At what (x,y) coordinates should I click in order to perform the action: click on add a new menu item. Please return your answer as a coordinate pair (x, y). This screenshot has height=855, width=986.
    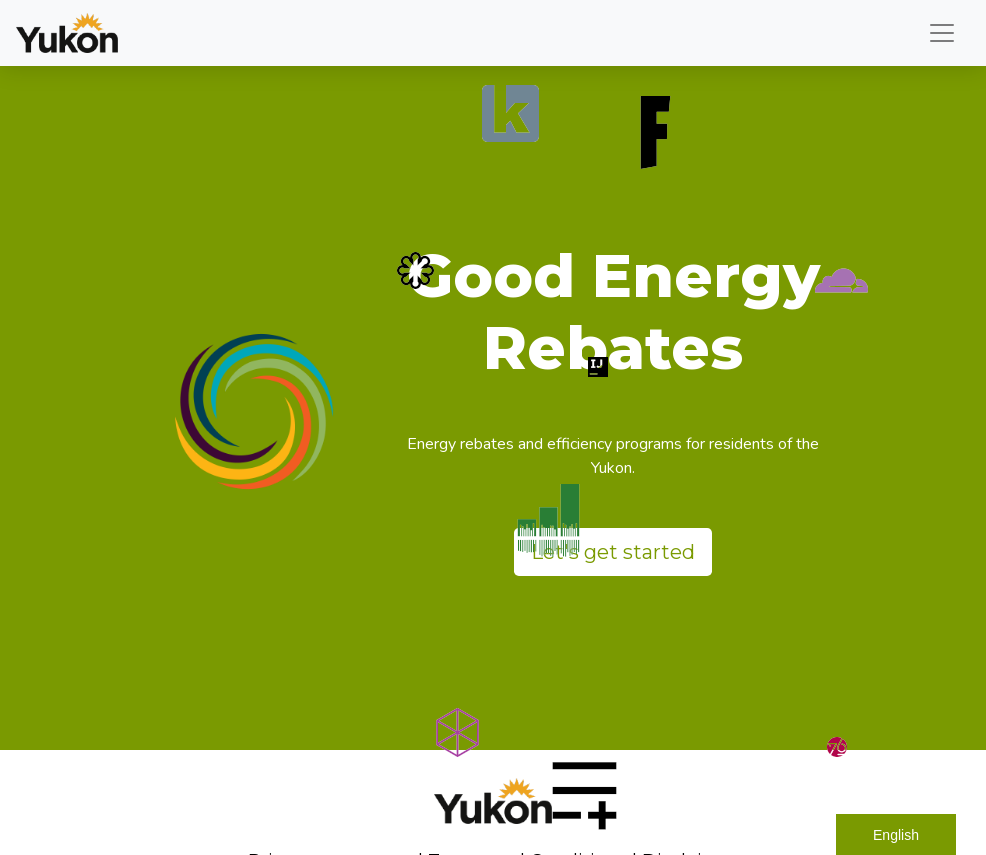
    Looking at the image, I should click on (584, 790).